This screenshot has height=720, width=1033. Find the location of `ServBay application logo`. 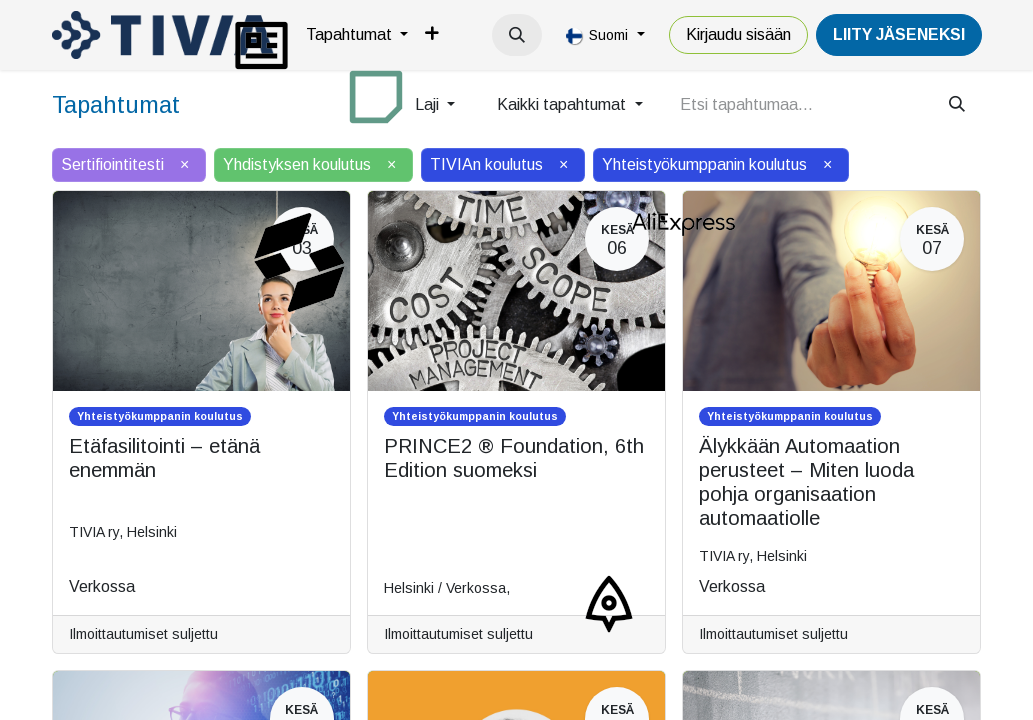

ServBay application logo is located at coordinates (299, 262).